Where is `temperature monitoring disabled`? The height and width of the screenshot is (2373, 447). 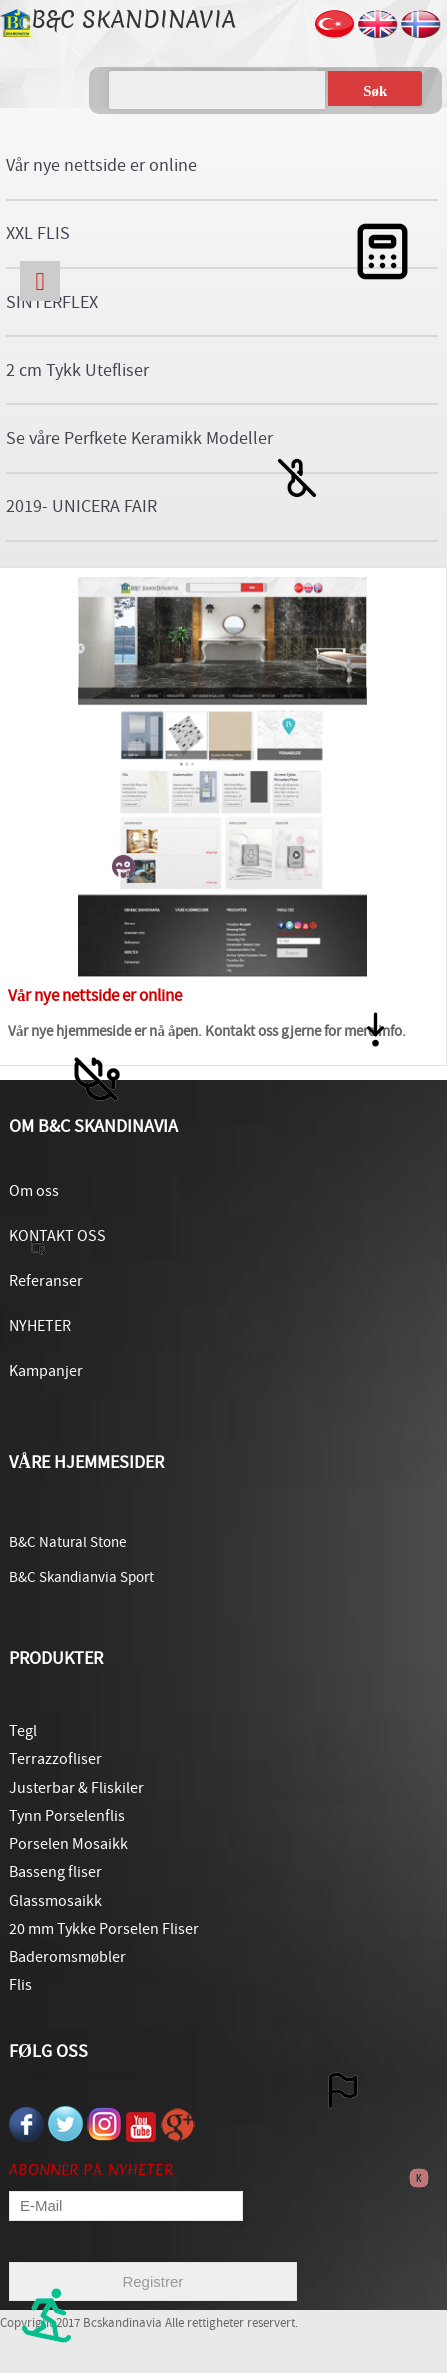 temperature monitoring disabled is located at coordinates (297, 478).